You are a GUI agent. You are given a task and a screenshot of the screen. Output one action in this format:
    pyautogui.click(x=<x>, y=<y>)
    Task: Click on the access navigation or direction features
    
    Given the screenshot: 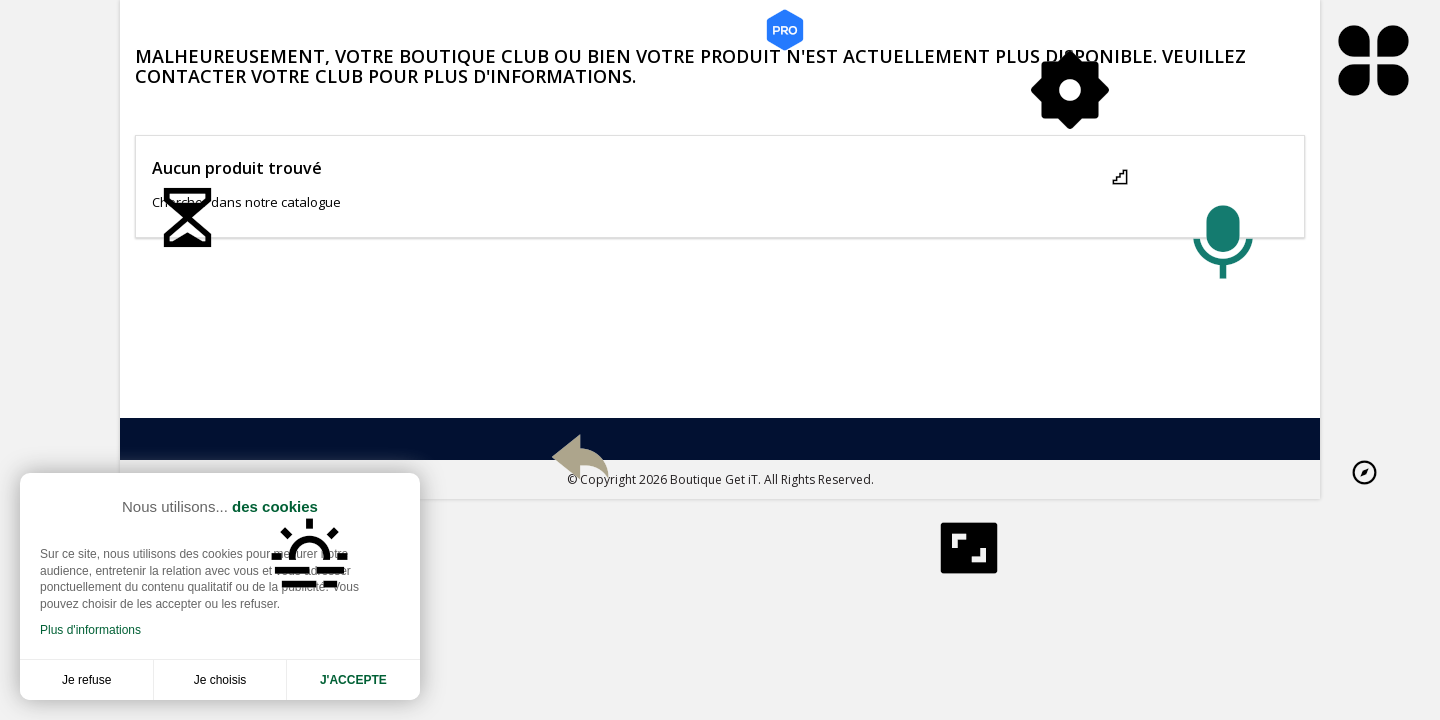 What is the action you would take?
    pyautogui.click(x=1364, y=472)
    